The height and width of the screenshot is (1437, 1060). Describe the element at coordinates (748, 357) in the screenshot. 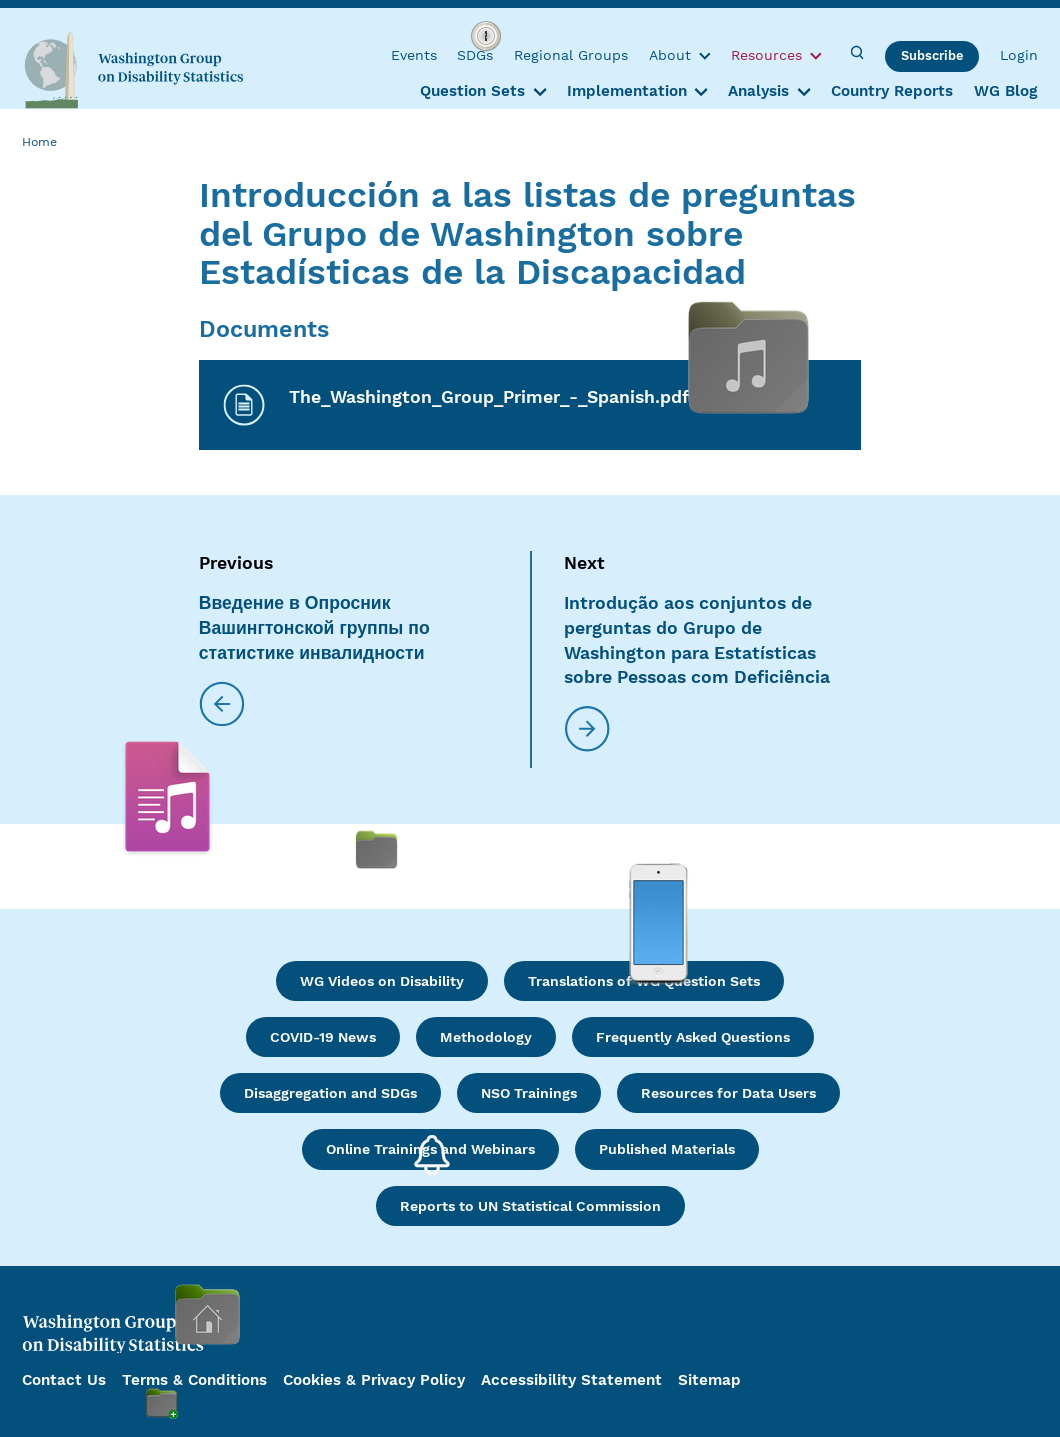

I see `open your music folder` at that location.